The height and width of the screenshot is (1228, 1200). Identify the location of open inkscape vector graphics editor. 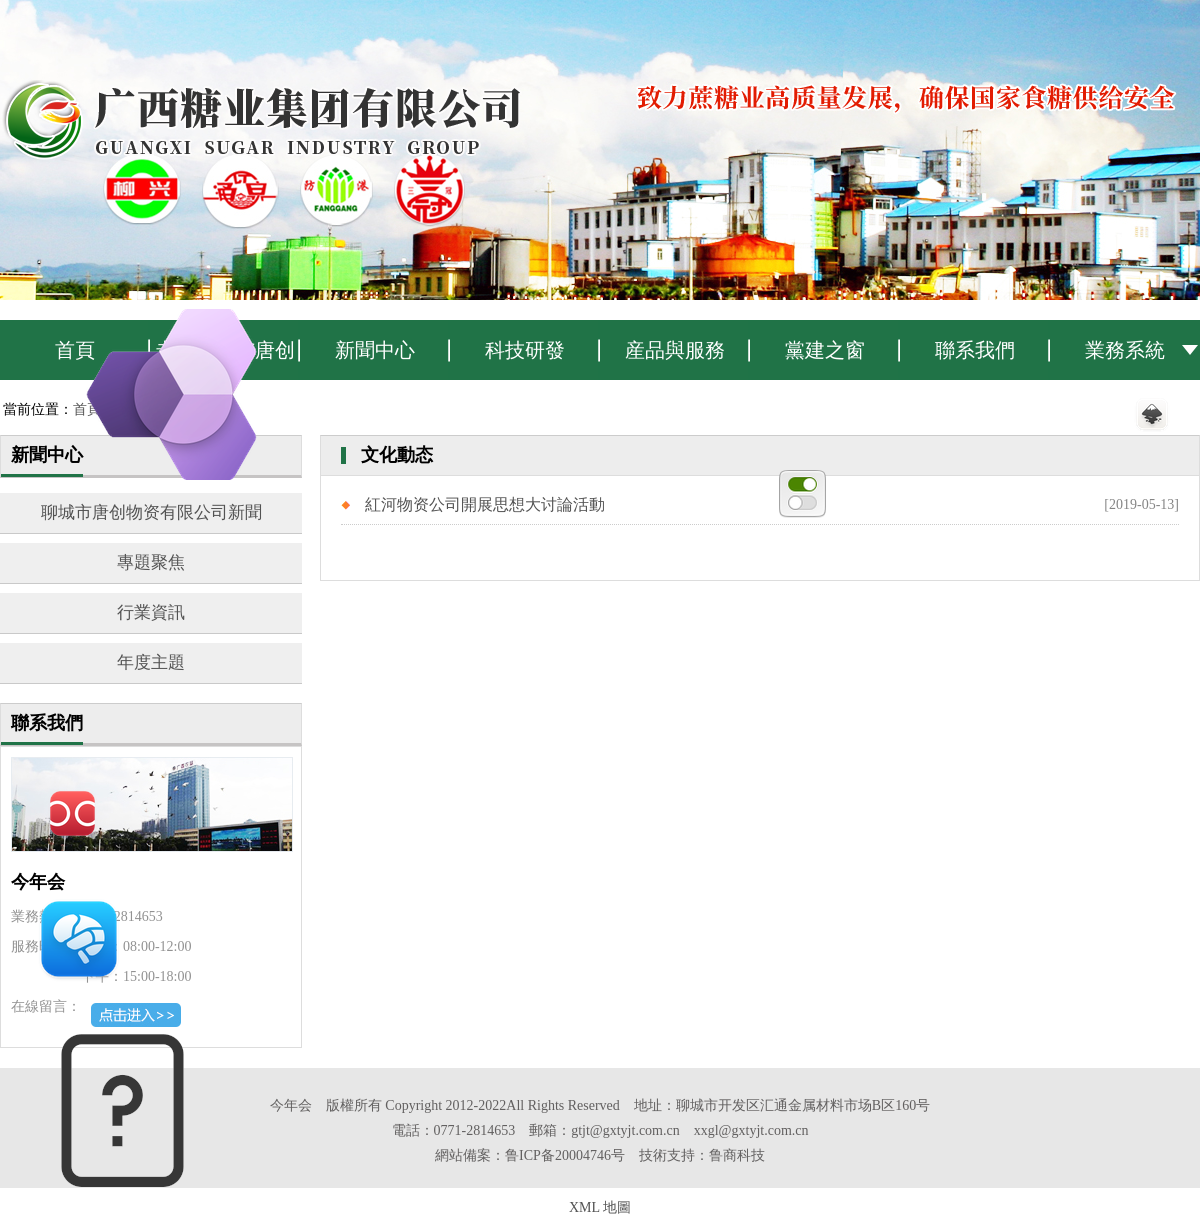
(1152, 414).